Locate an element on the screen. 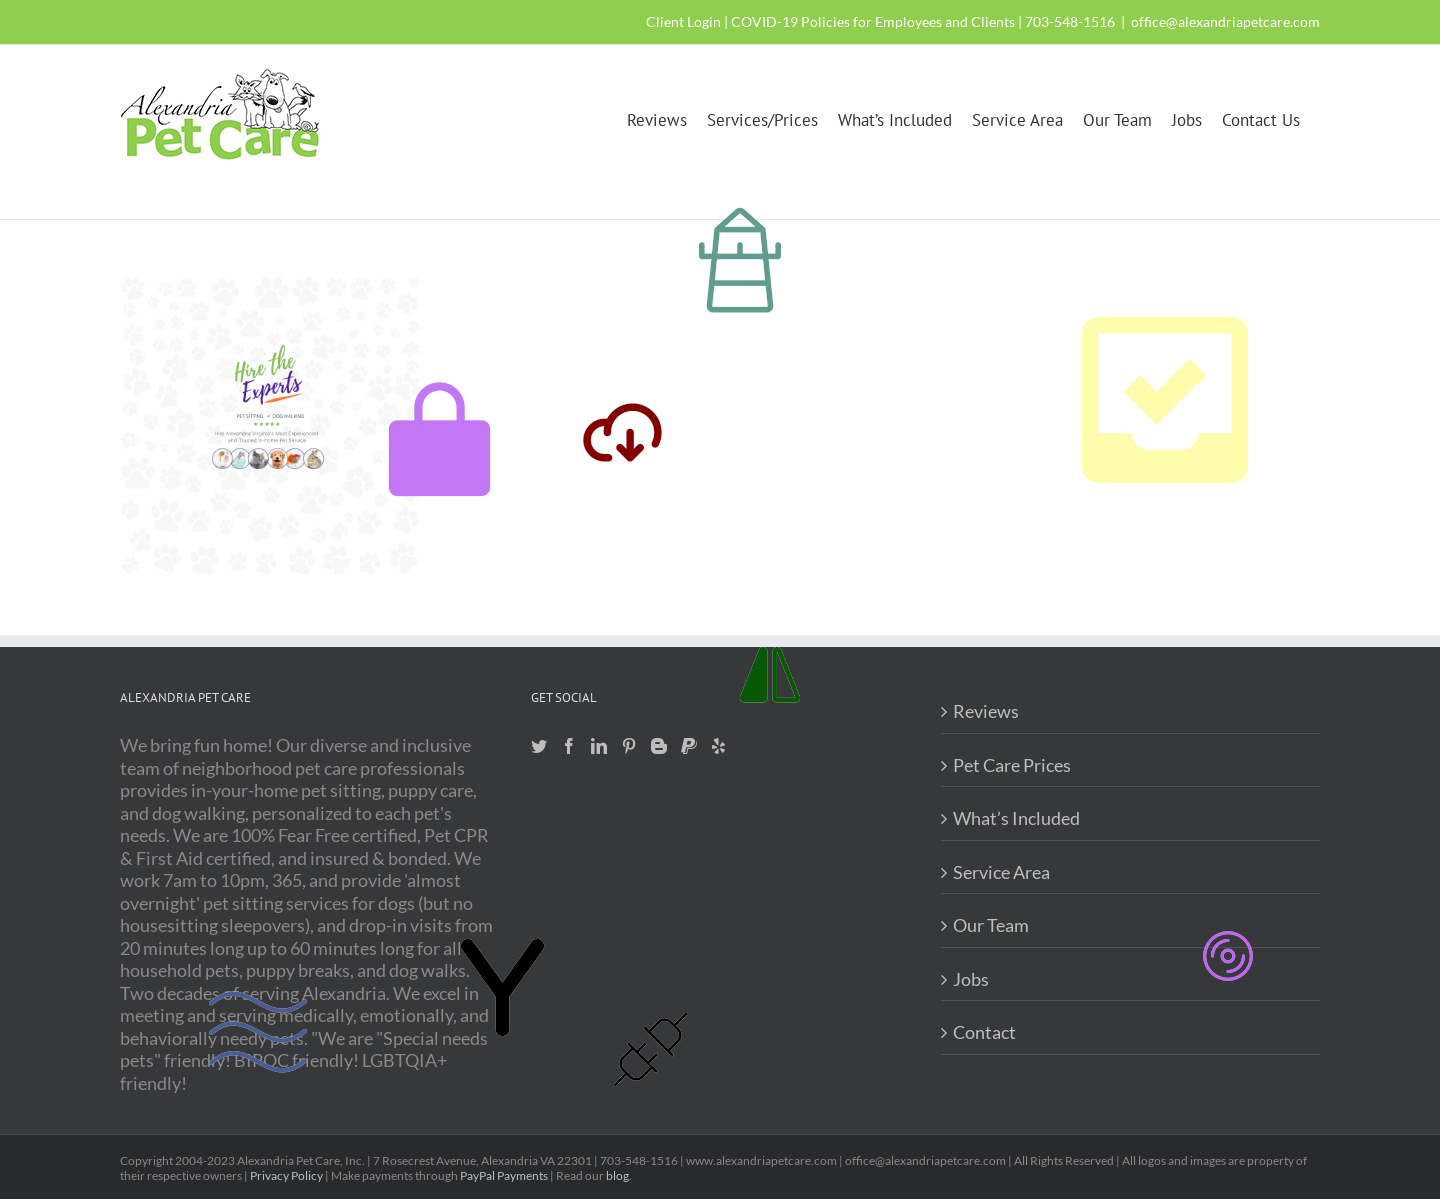  indicates water or aquatic features is located at coordinates (258, 1032).